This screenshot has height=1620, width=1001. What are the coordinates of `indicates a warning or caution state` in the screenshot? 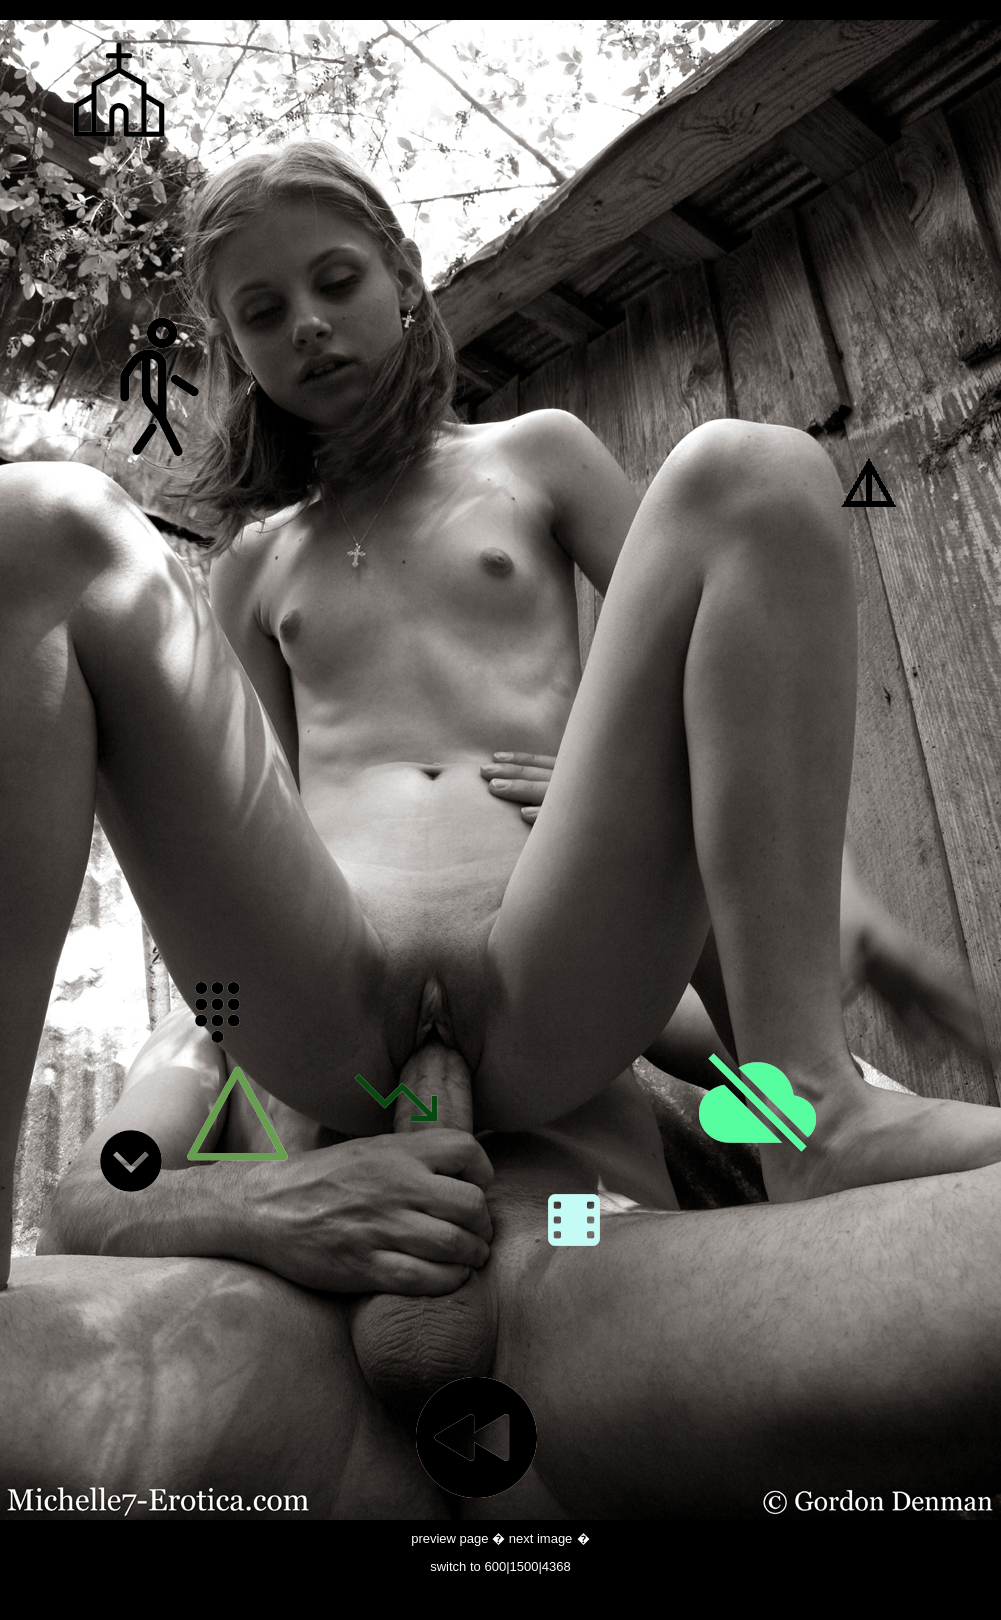 It's located at (237, 1113).